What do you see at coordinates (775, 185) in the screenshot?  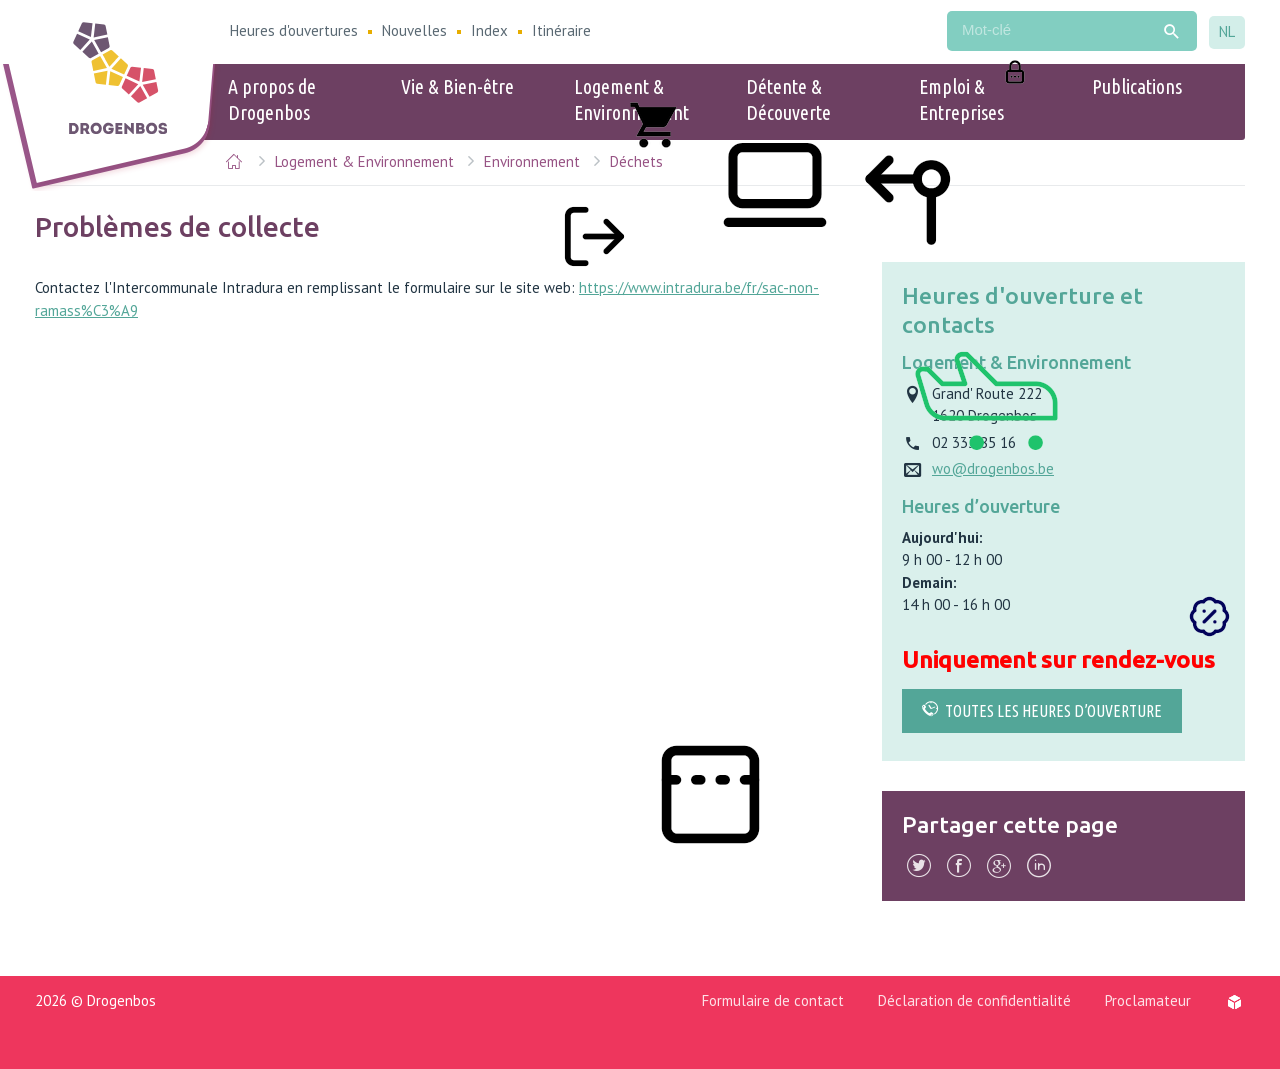 I see `switch to desktop view` at bounding box center [775, 185].